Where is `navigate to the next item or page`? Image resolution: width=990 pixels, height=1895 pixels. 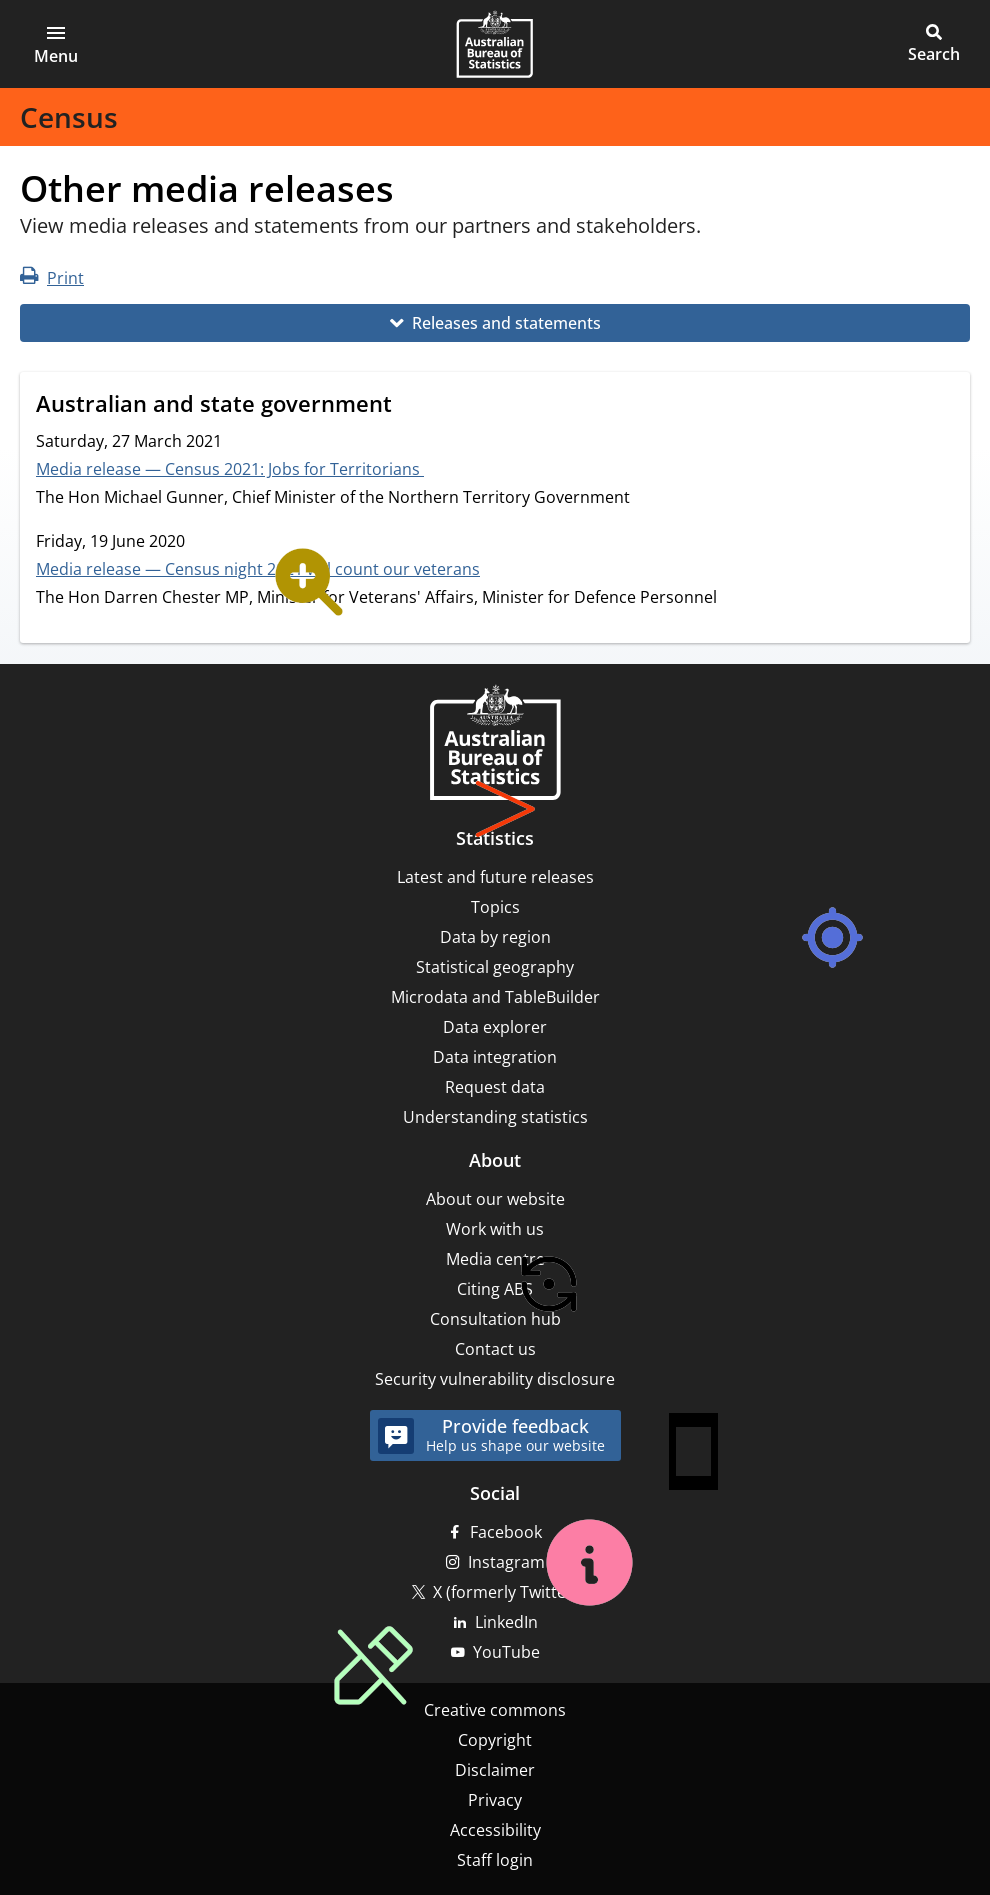 navigate to the next item or page is located at coordinates (501, 809).